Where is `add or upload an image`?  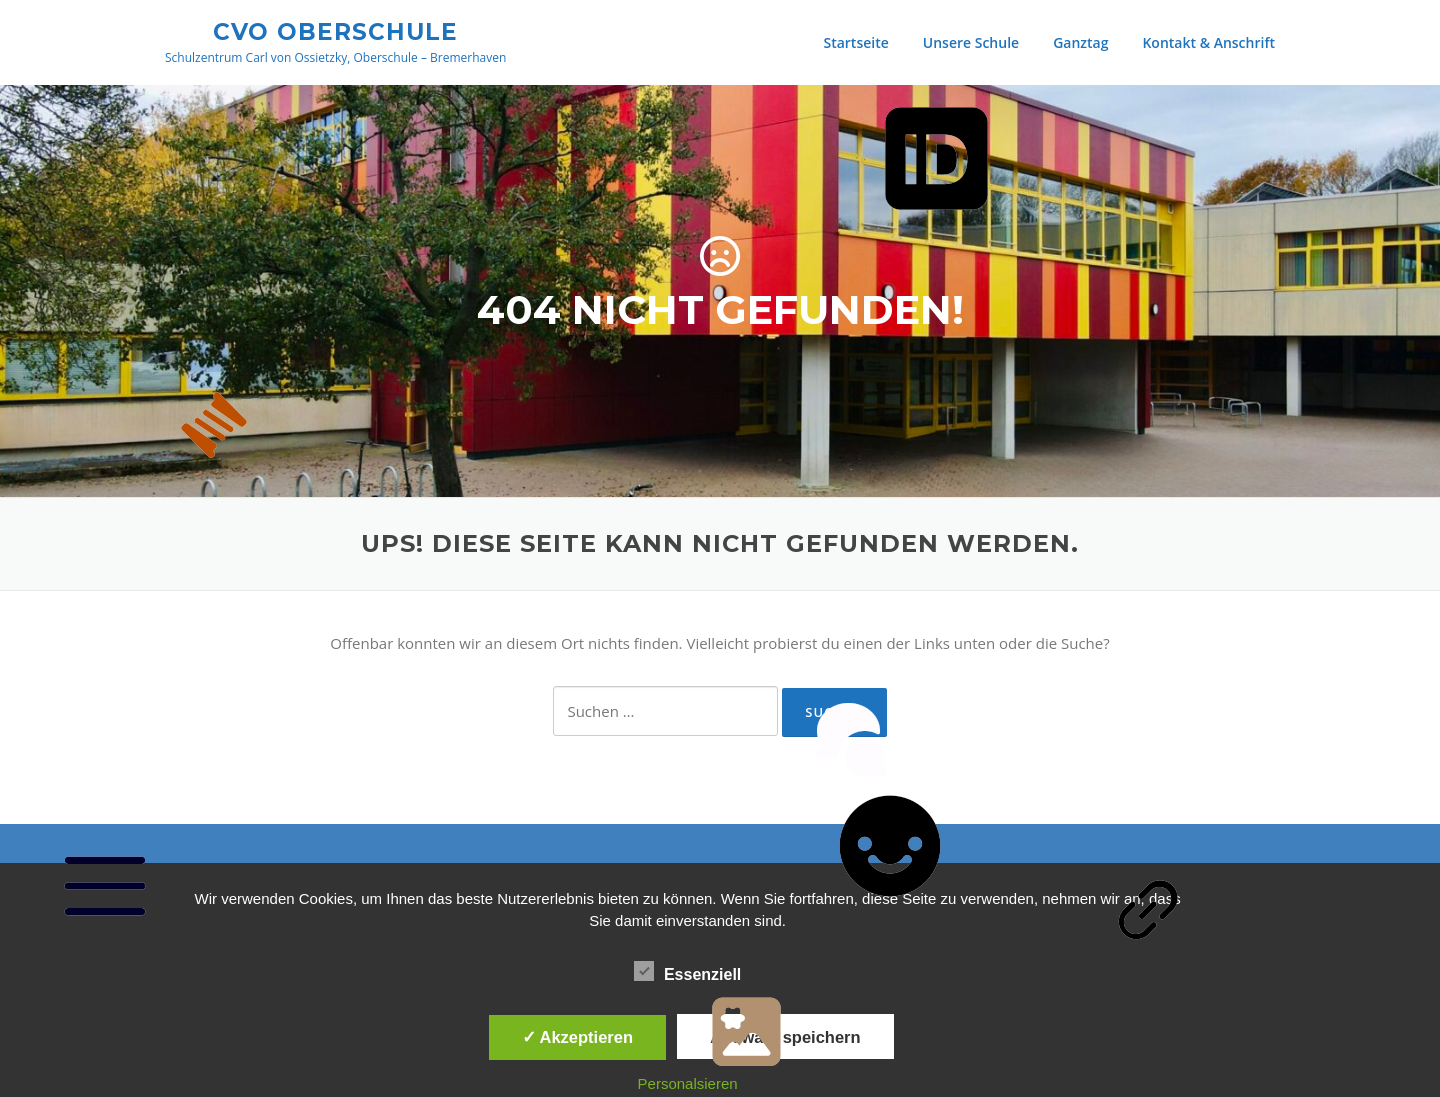 add or upload an image is located at coordinates (746, 1031).